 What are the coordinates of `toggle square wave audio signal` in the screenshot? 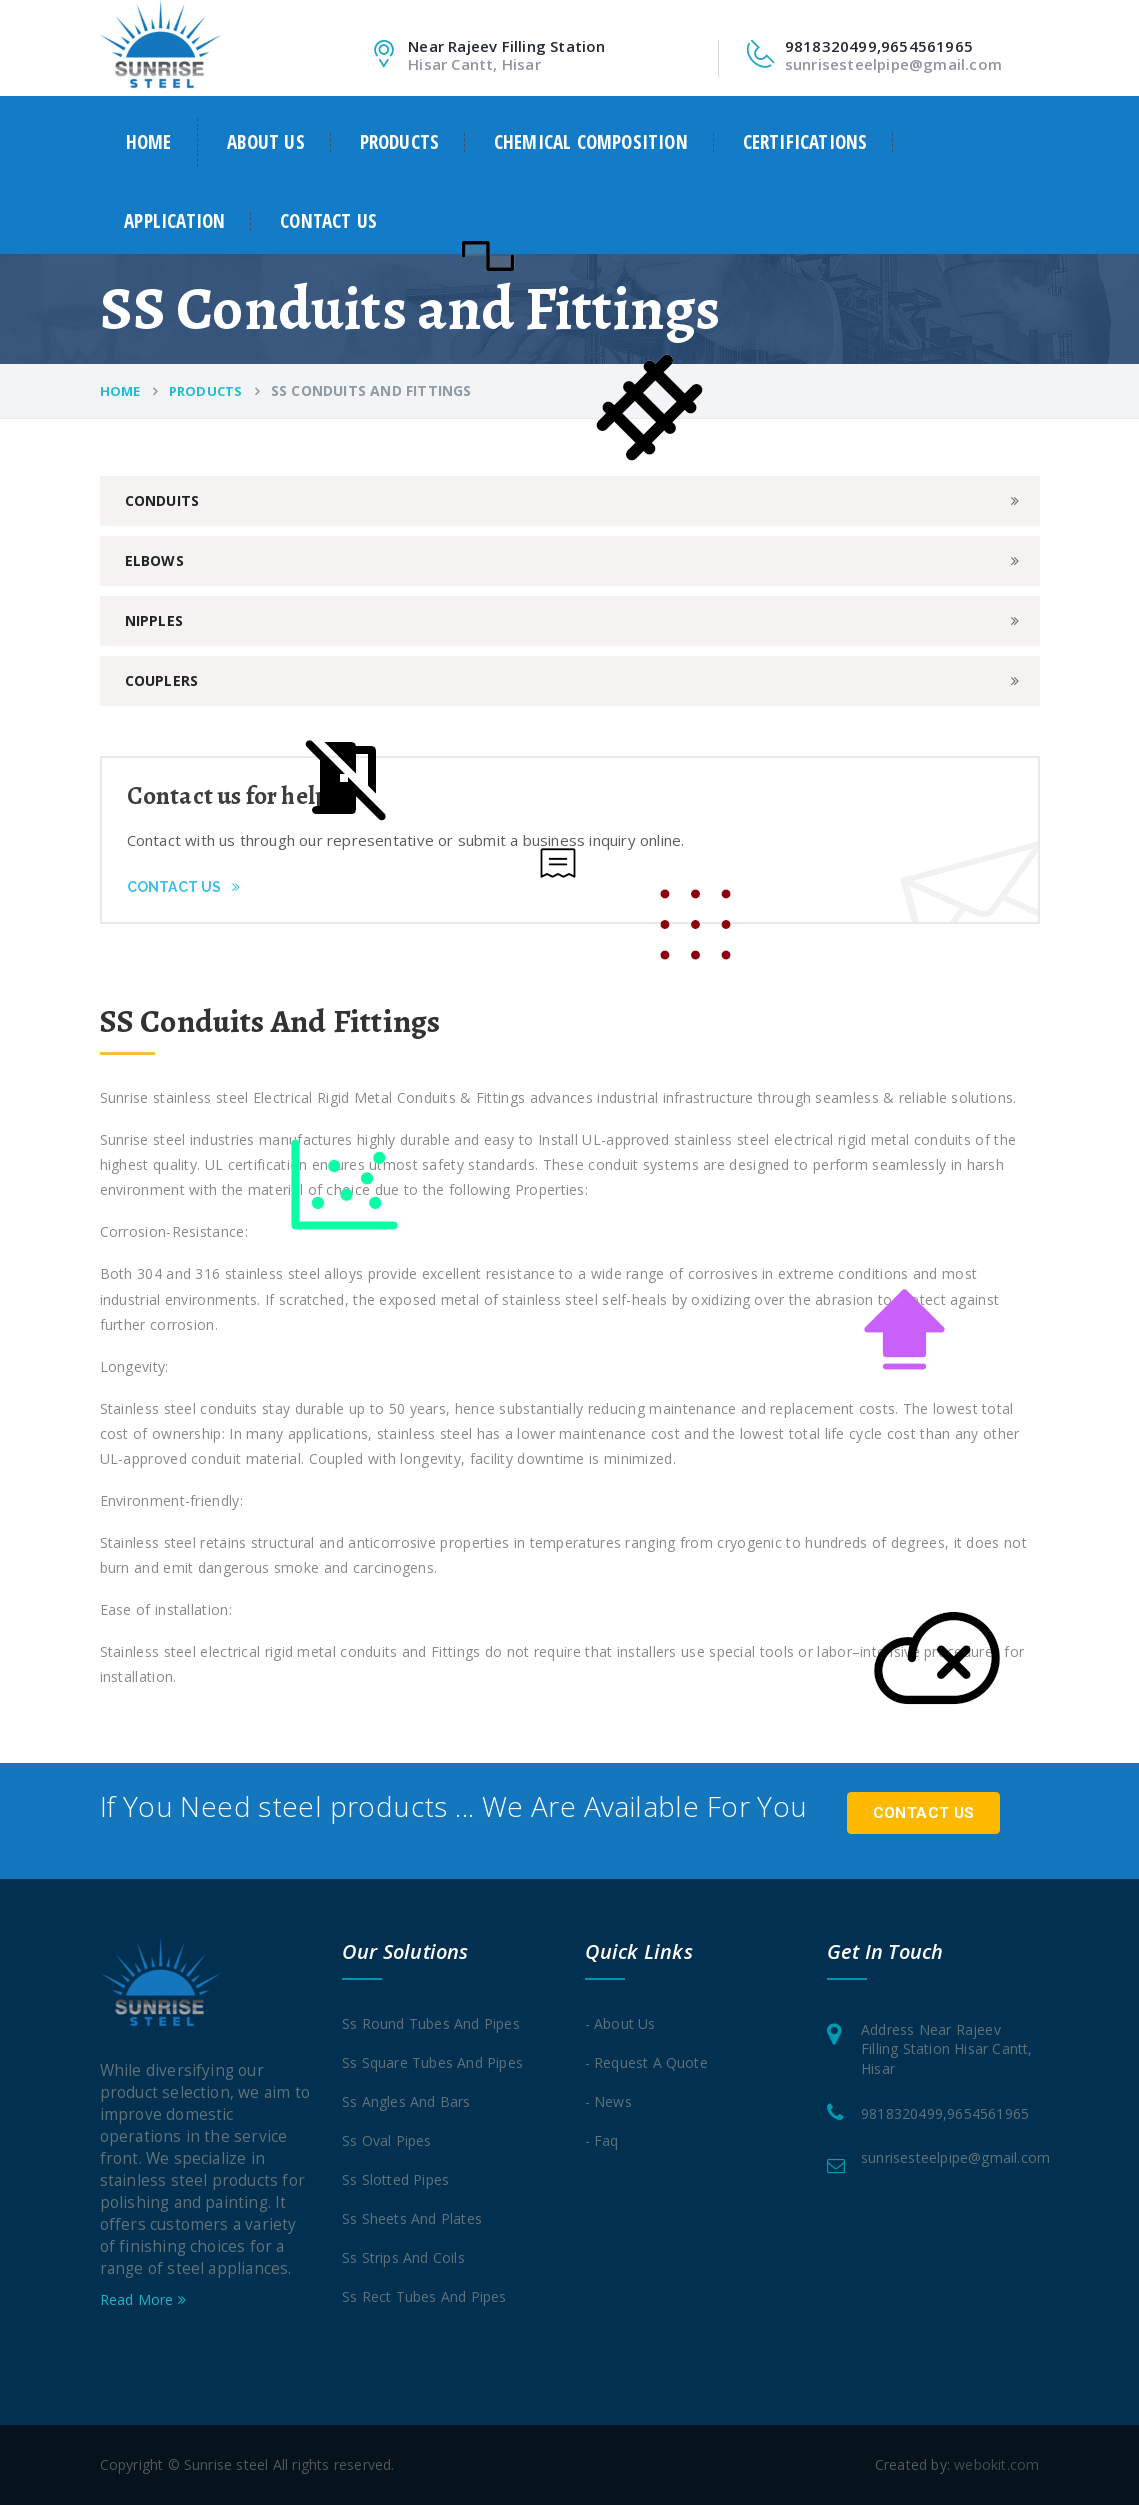 It's located at (488, 256).